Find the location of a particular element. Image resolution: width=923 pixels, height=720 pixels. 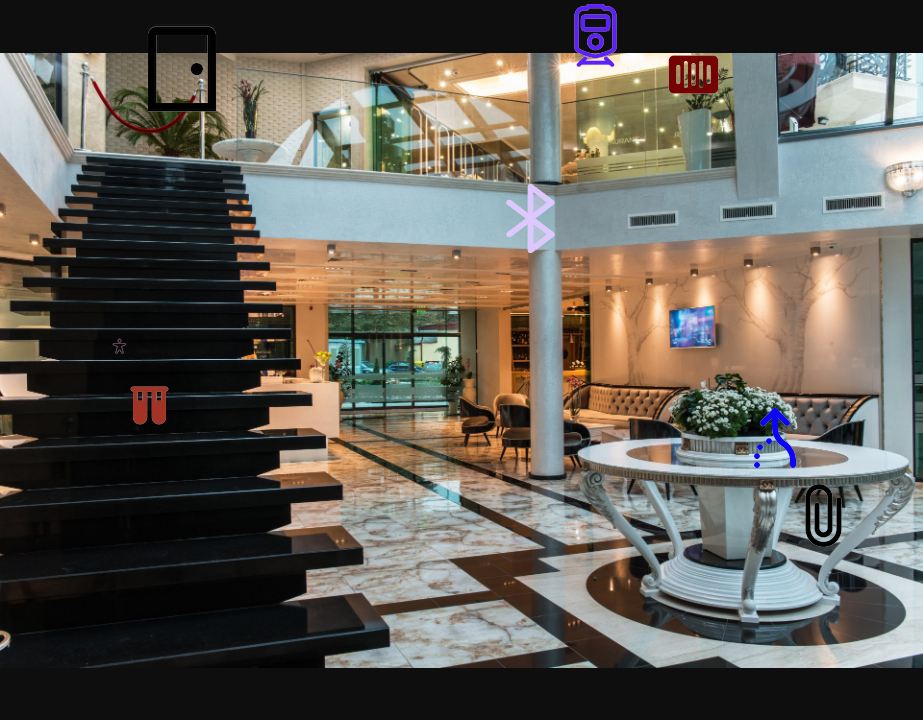

view train schedules or routes is located at coordinates (595, 35).